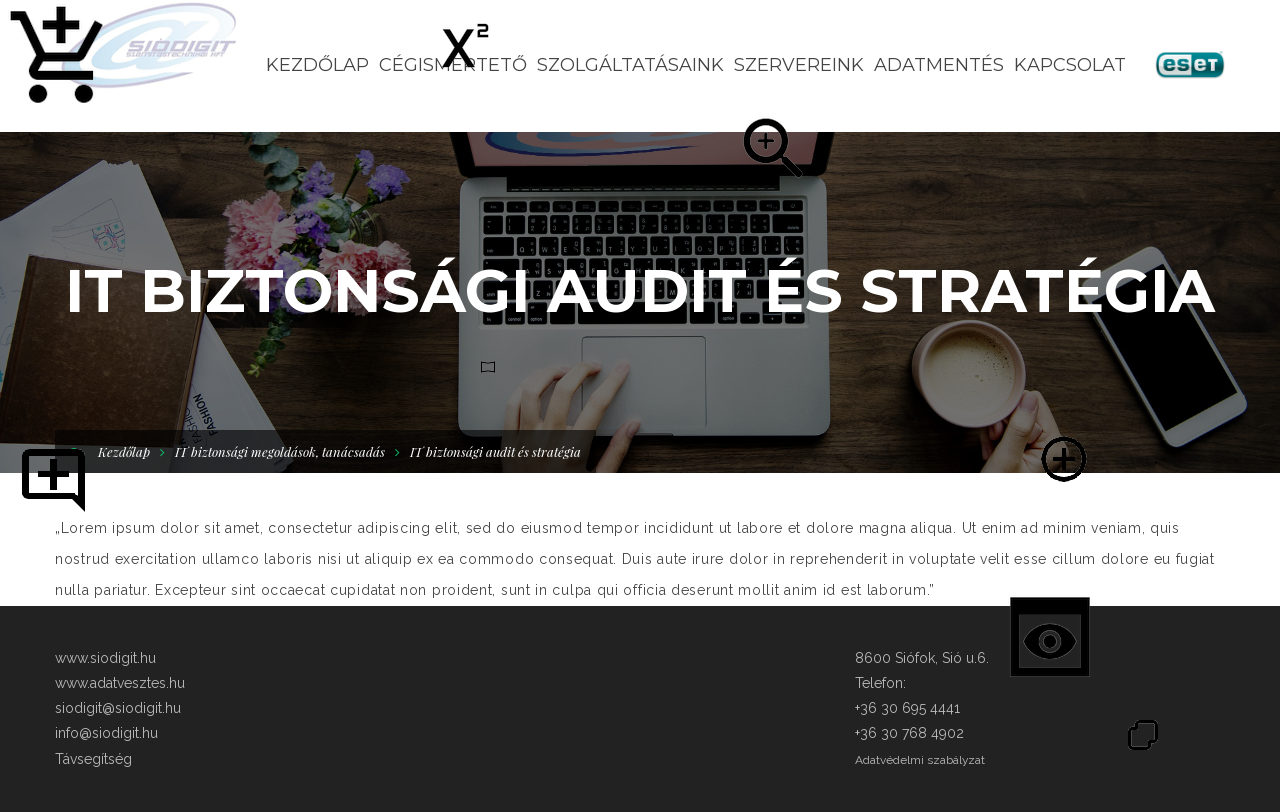 This screenshot has height=812, width=1280. What do you see at coordinates (488, 367) in the screenshot?
I see `switch to panorama photo mode` at bounding box center [488, 367].